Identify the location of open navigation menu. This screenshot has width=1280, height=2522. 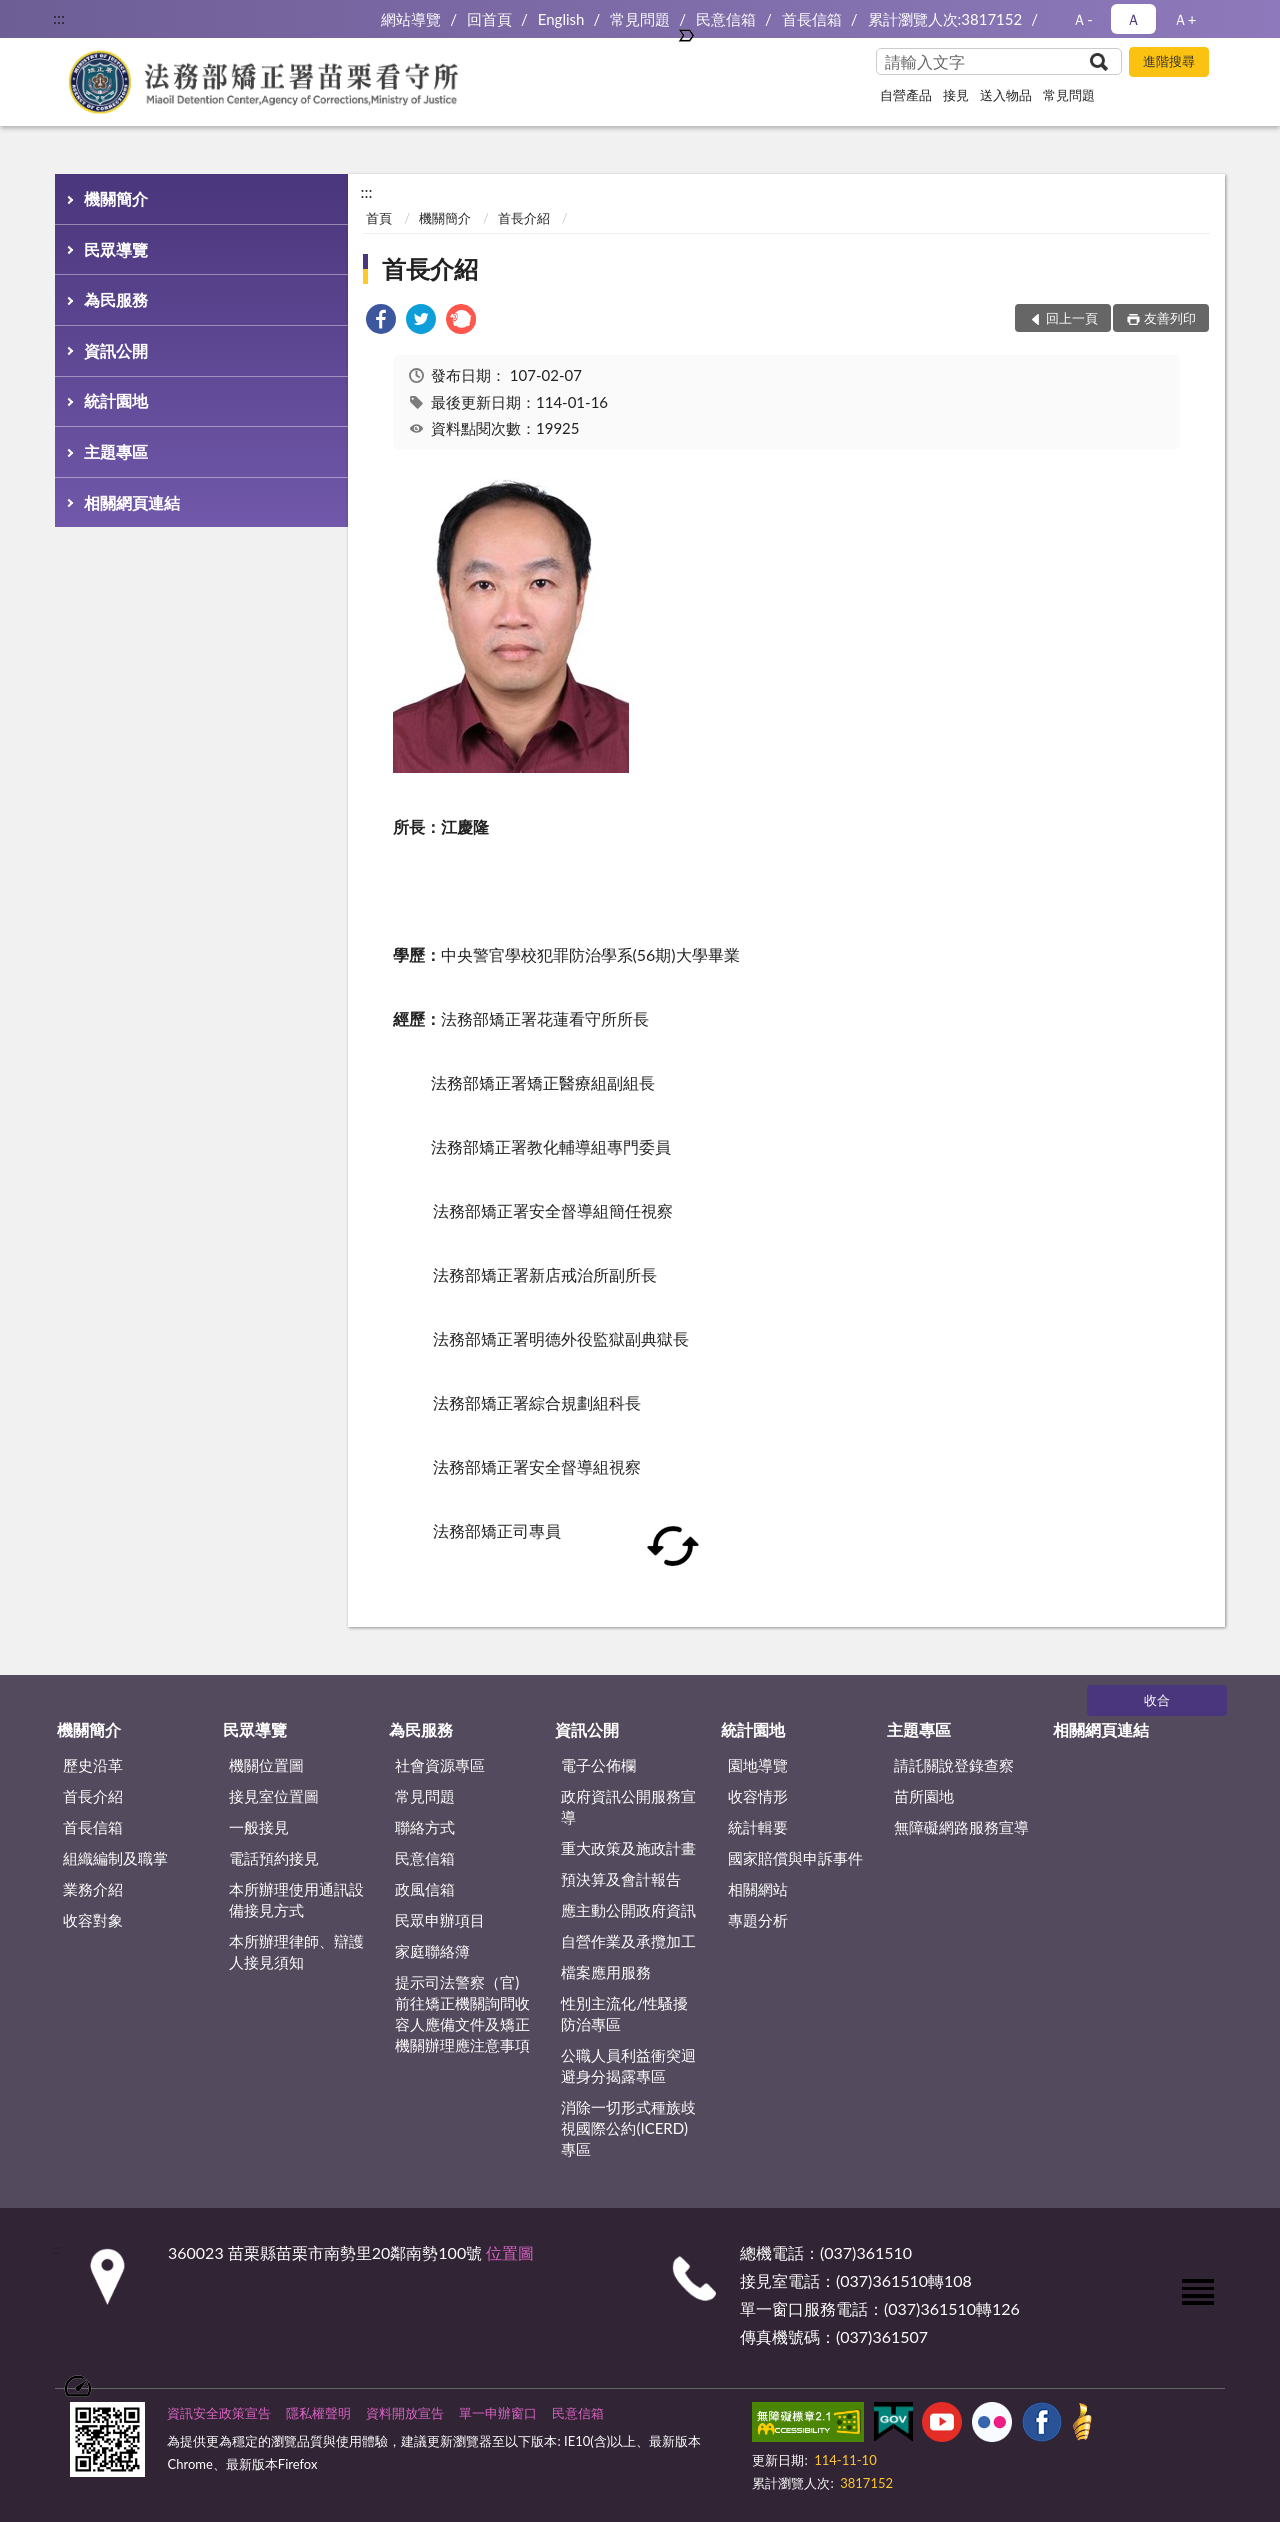
(1198, 2292).